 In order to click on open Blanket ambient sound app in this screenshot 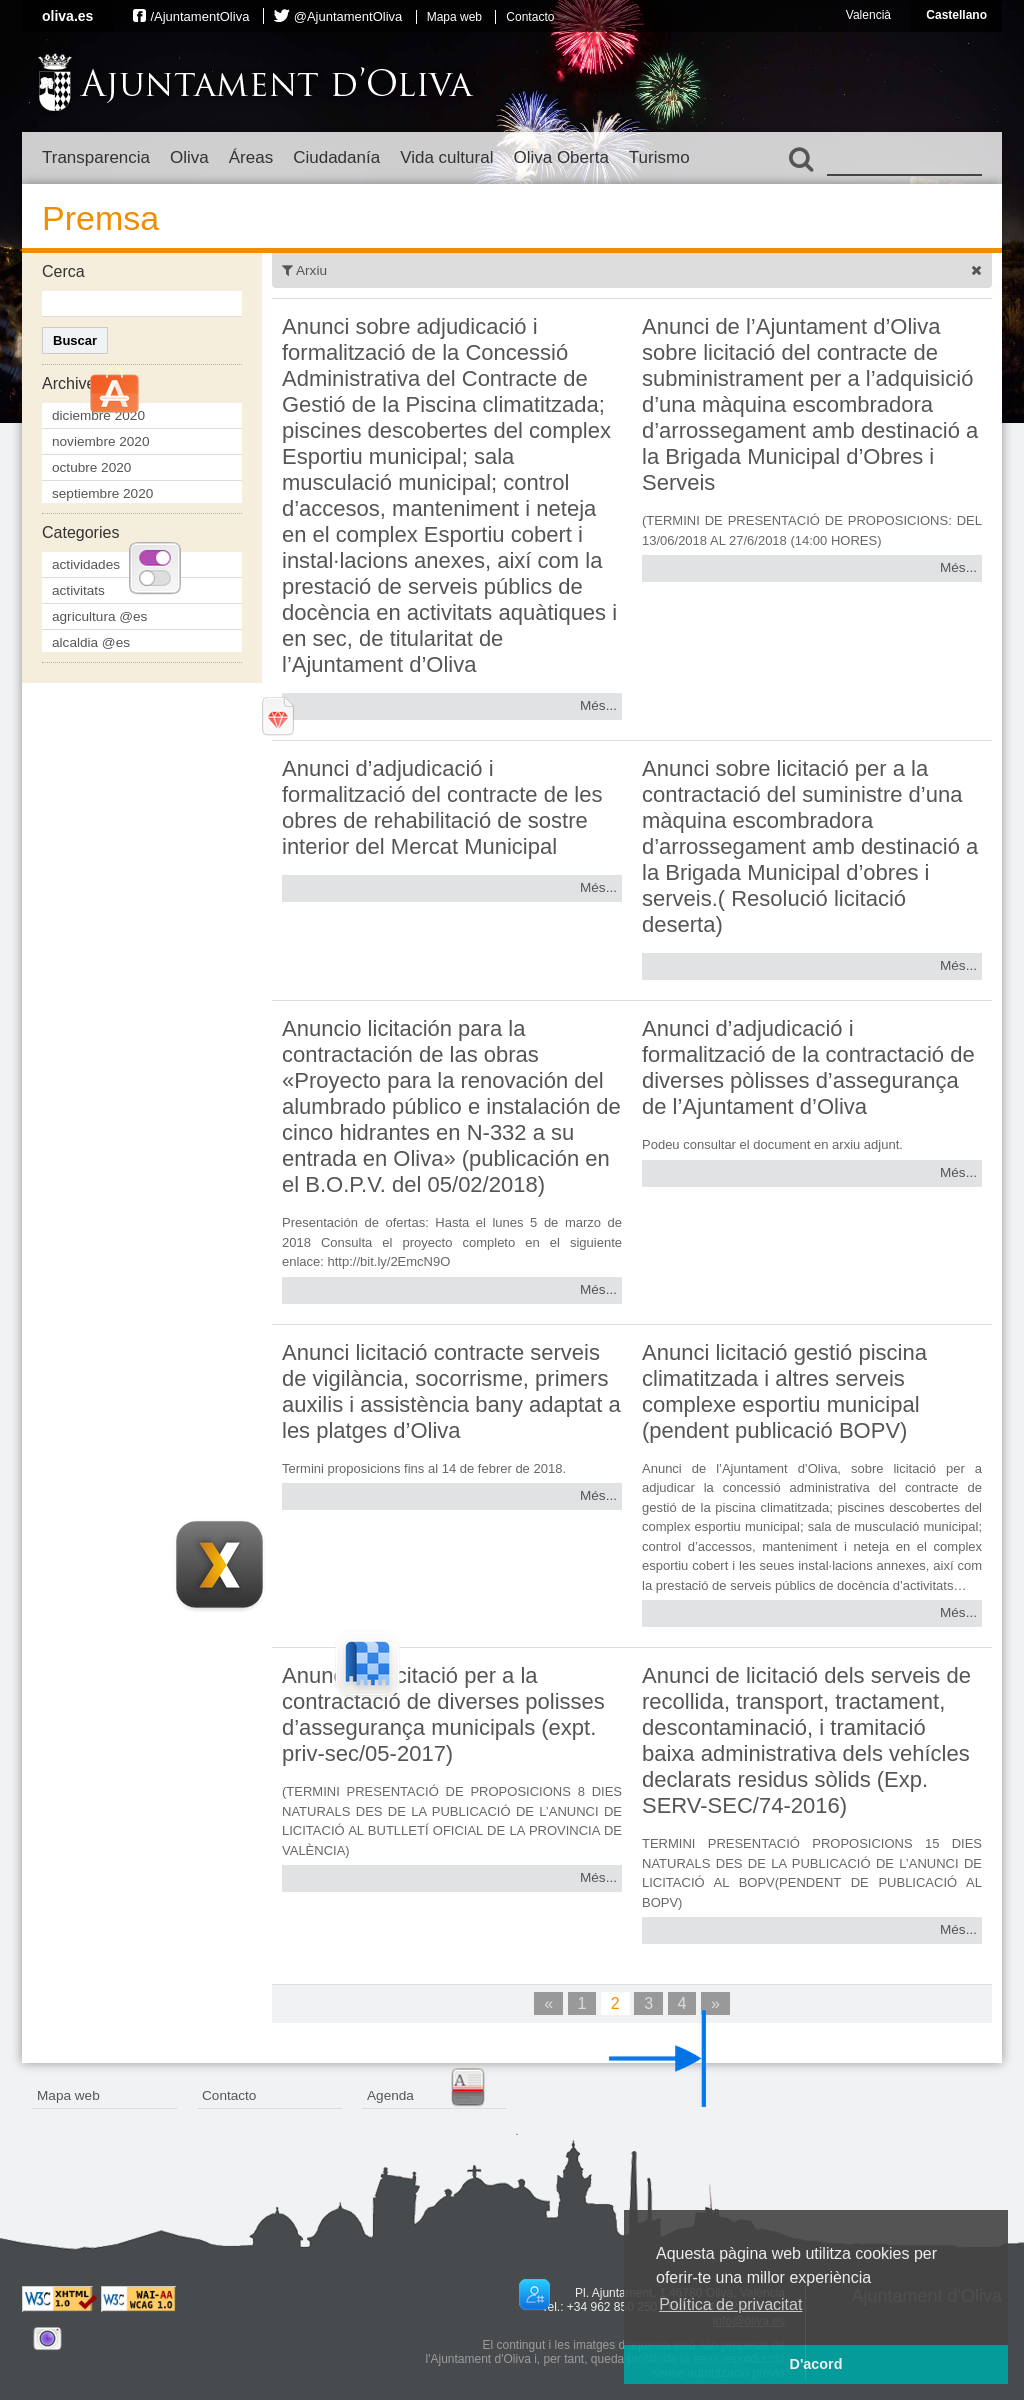, I will do `click(367, 1663)`.